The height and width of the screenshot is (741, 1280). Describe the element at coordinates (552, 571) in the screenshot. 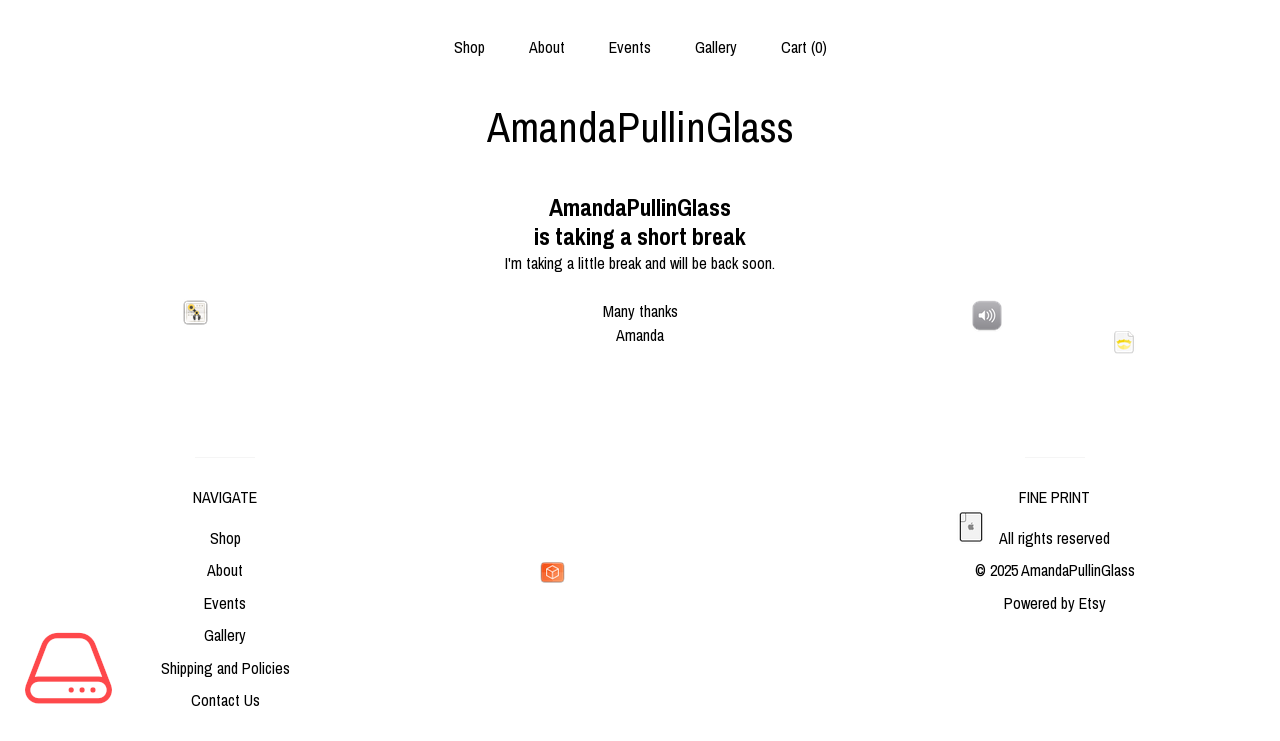

I see `open a 3D model file` at that location.